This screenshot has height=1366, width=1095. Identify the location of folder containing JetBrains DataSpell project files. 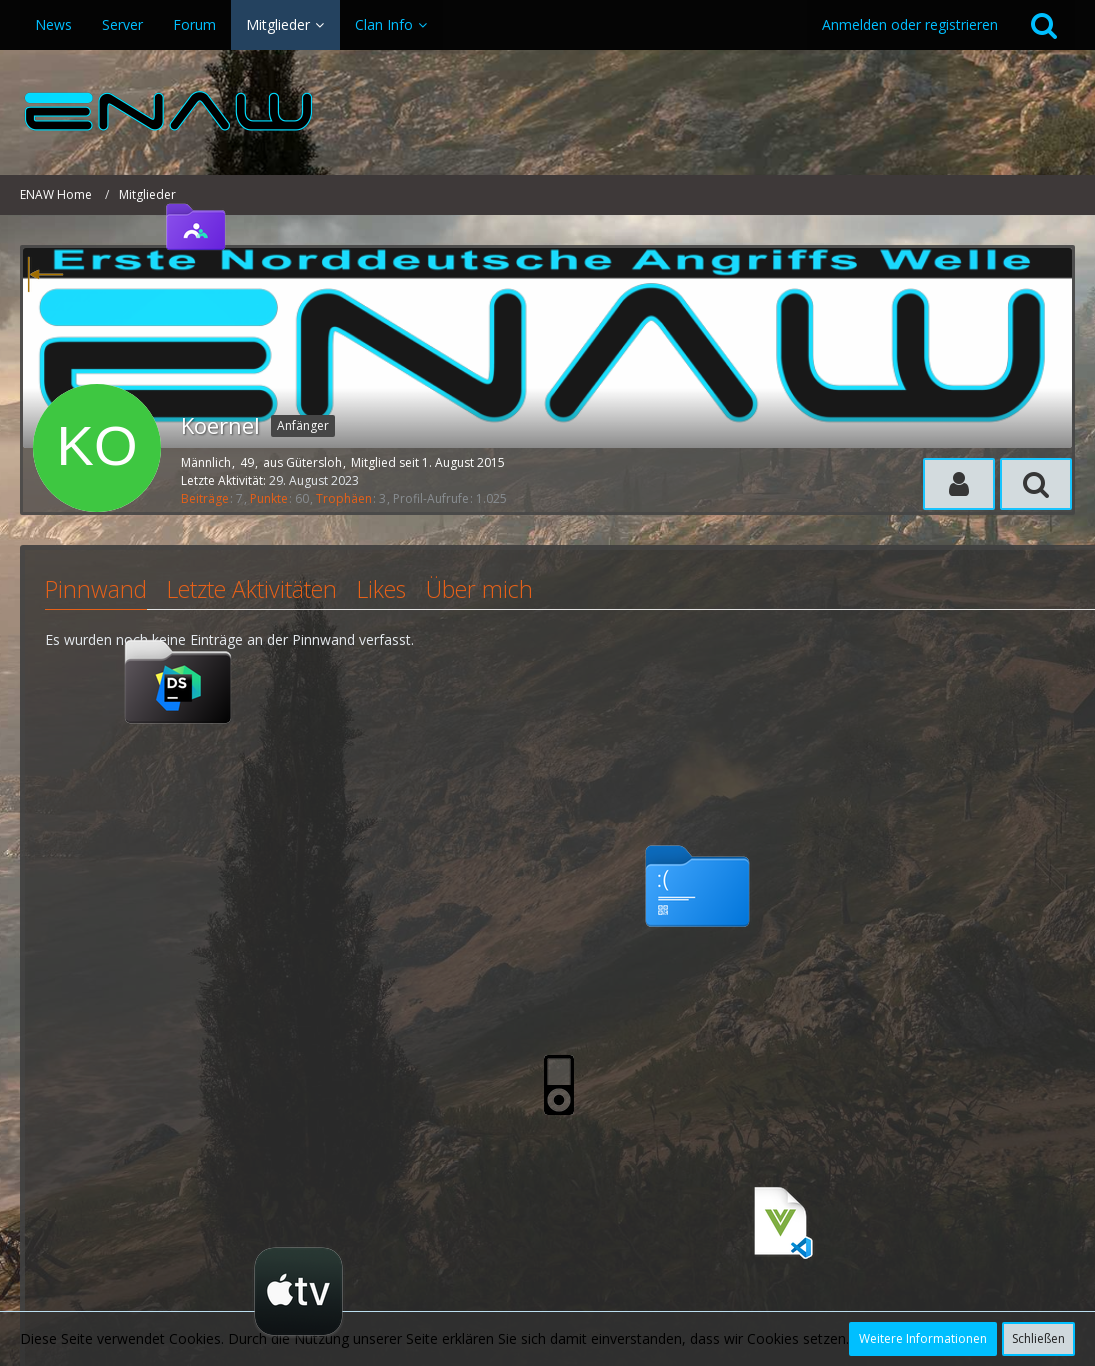
(177, 684).